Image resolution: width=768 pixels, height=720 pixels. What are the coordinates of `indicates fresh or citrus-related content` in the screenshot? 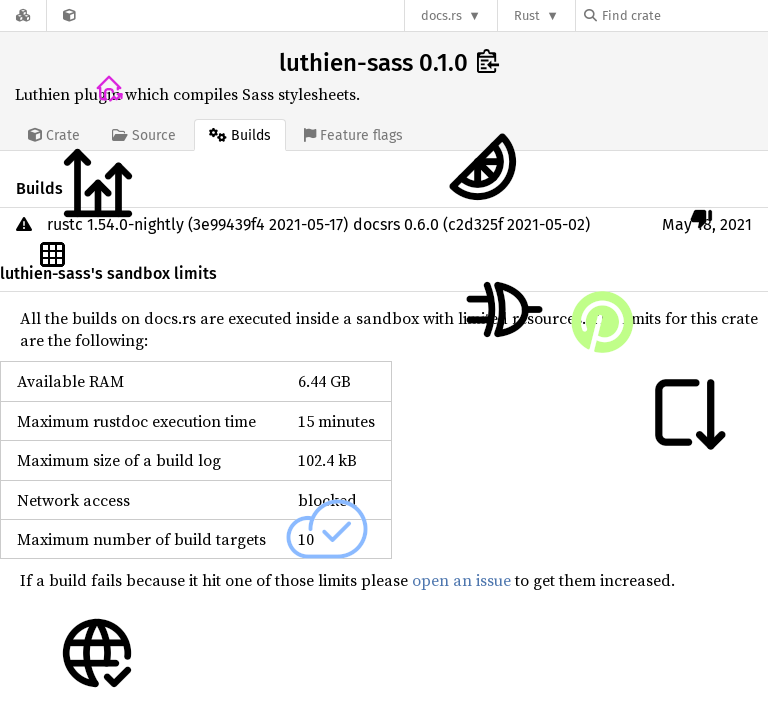 It's located at (483, 167).